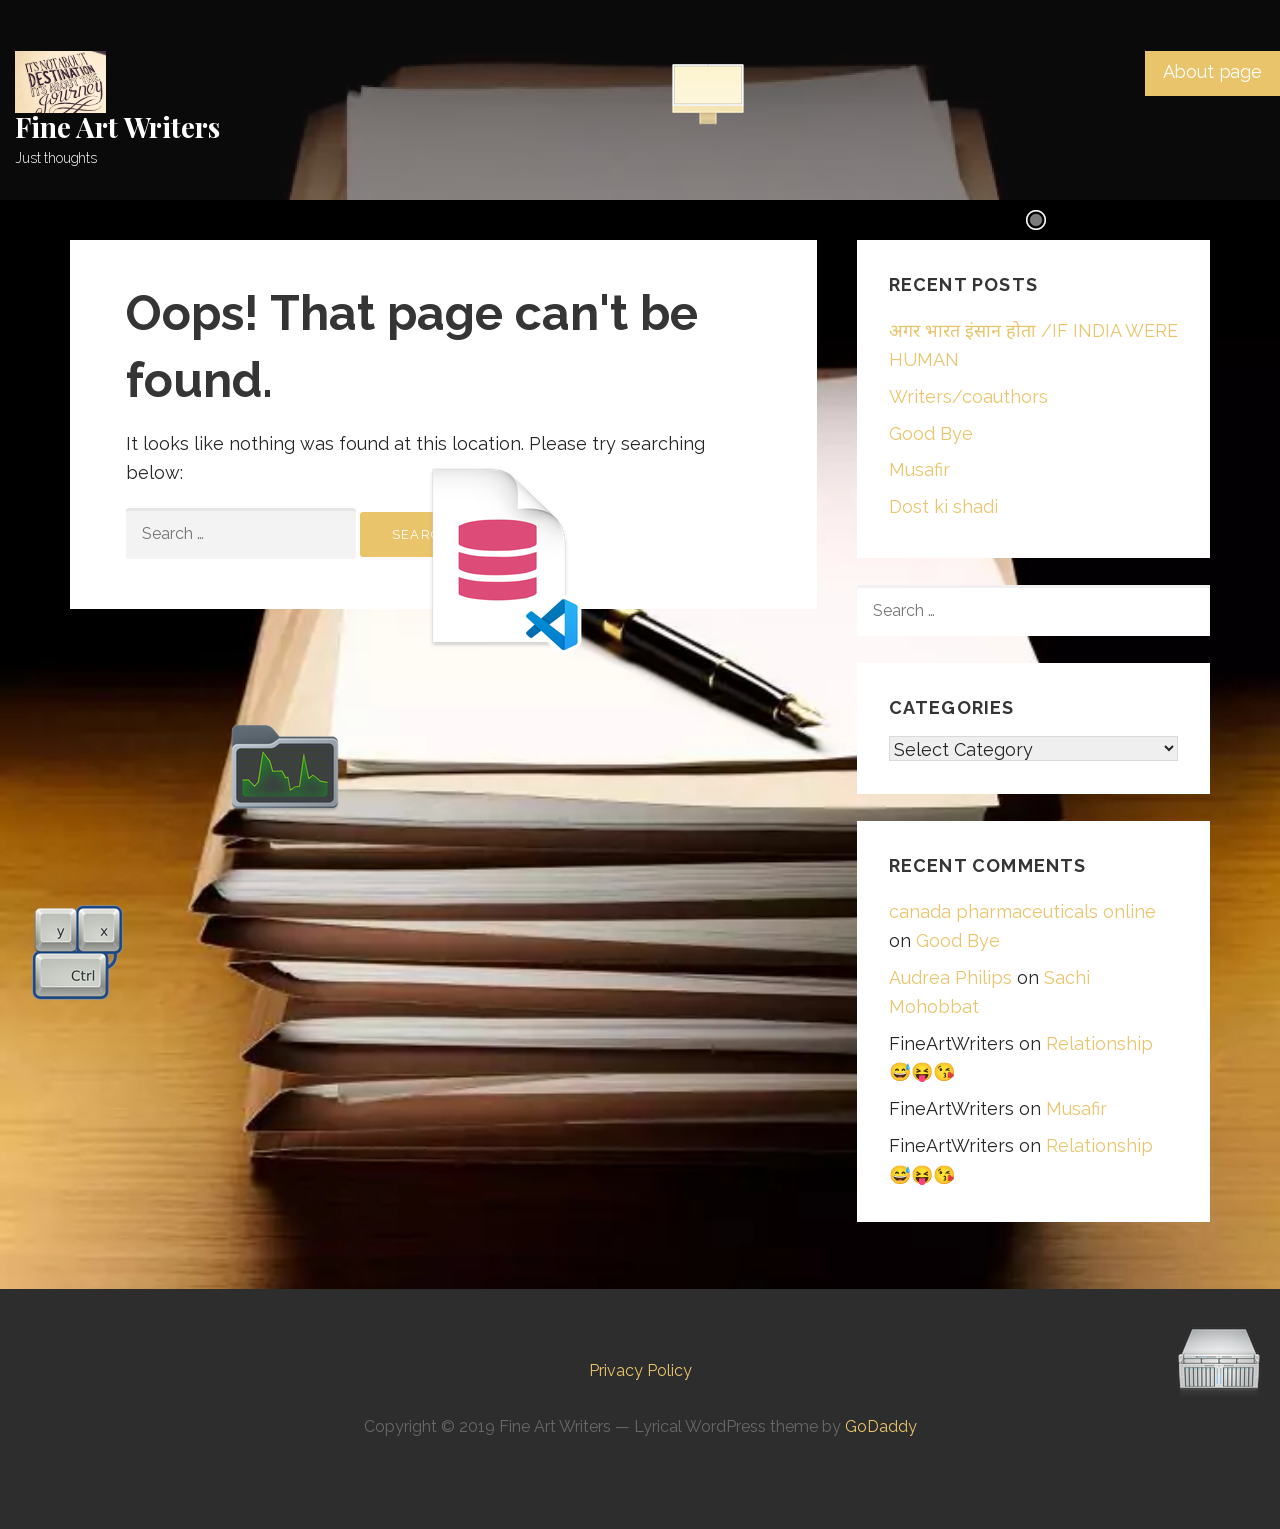  What do you see at coordinates (1219, 1357) in the screenshot?
I see `xserve g4 server hardware device` at bounding box center [1219, 1357].